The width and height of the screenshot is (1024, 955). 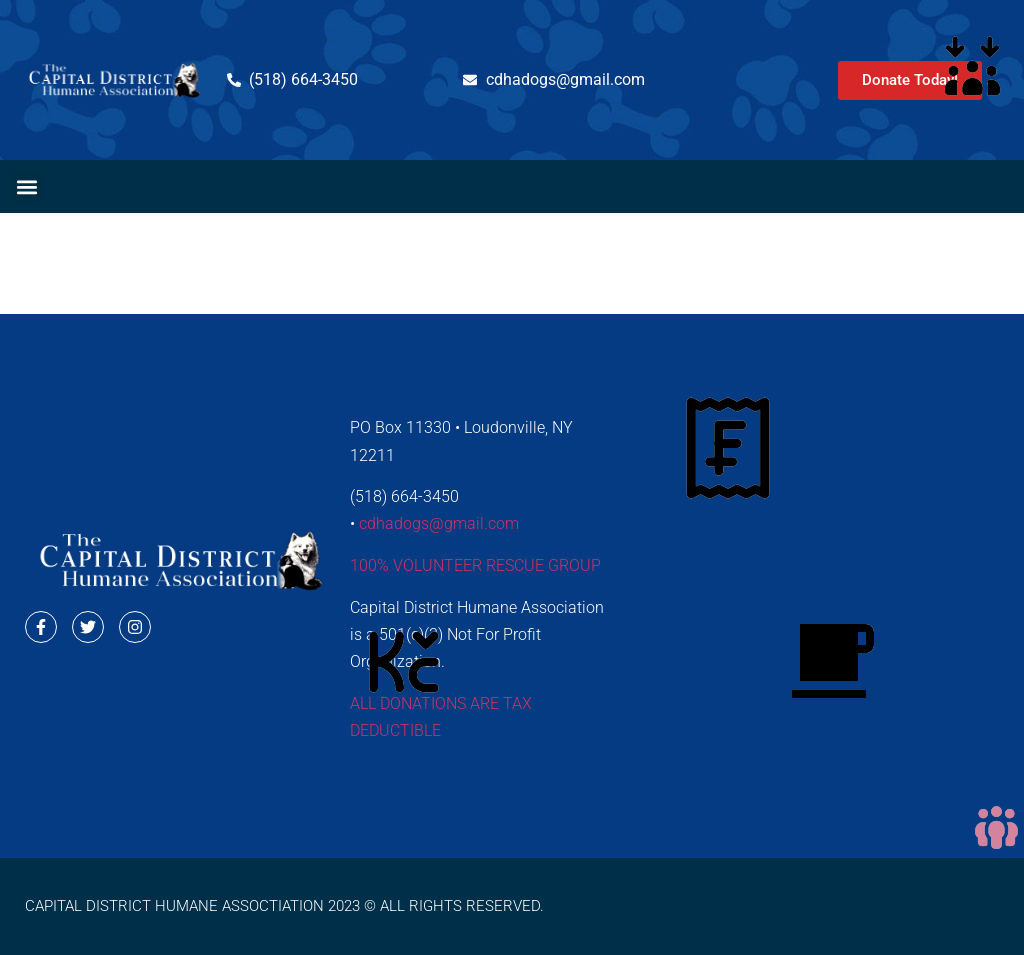 What do you see at coordinates (833, 661) in the screenshot?
I see `find nearby coffee shops or cafes` at bounding box center [833, 661].